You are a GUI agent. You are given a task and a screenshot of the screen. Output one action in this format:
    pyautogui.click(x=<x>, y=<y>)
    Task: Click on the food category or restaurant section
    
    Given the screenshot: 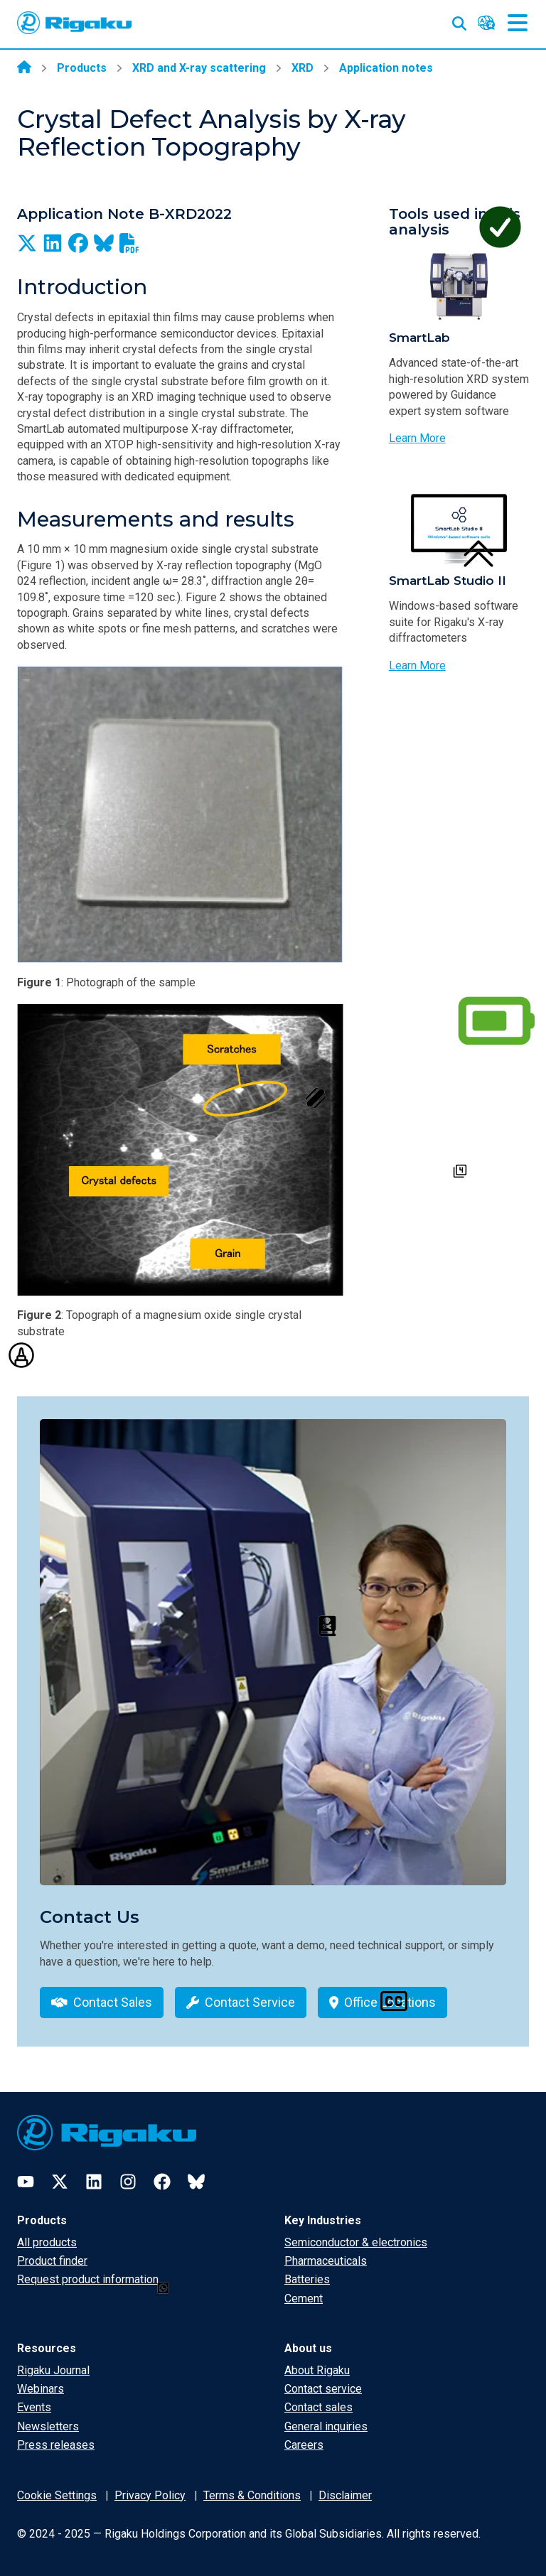 What is the action you would take?
    pyautogui.click(x=316, y=1098)
    